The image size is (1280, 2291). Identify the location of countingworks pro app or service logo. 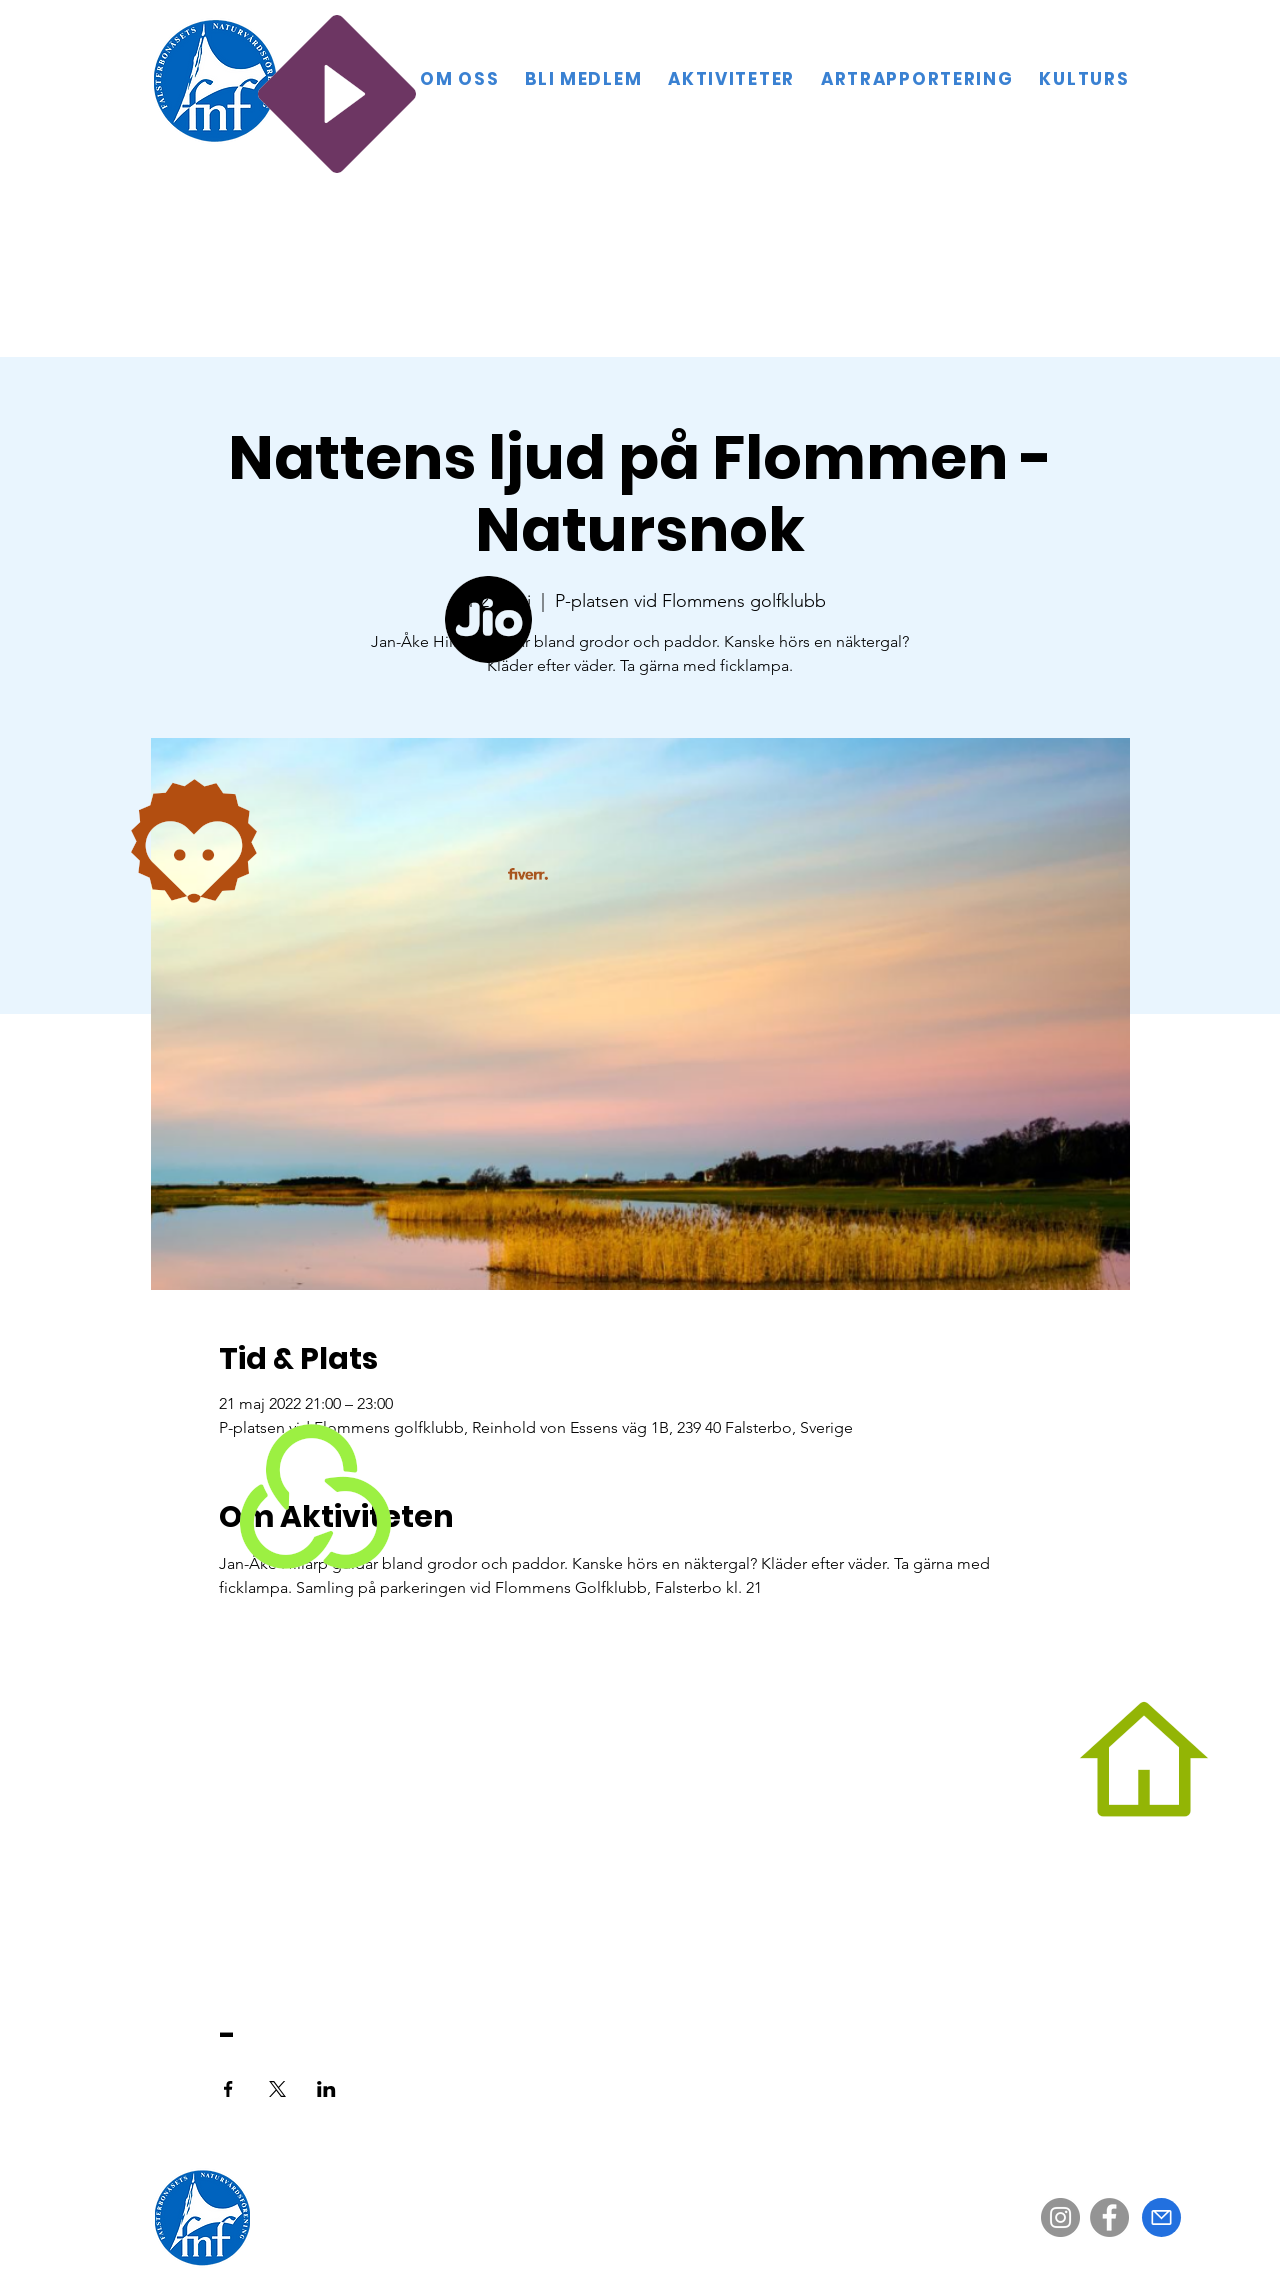
(315, 1496).